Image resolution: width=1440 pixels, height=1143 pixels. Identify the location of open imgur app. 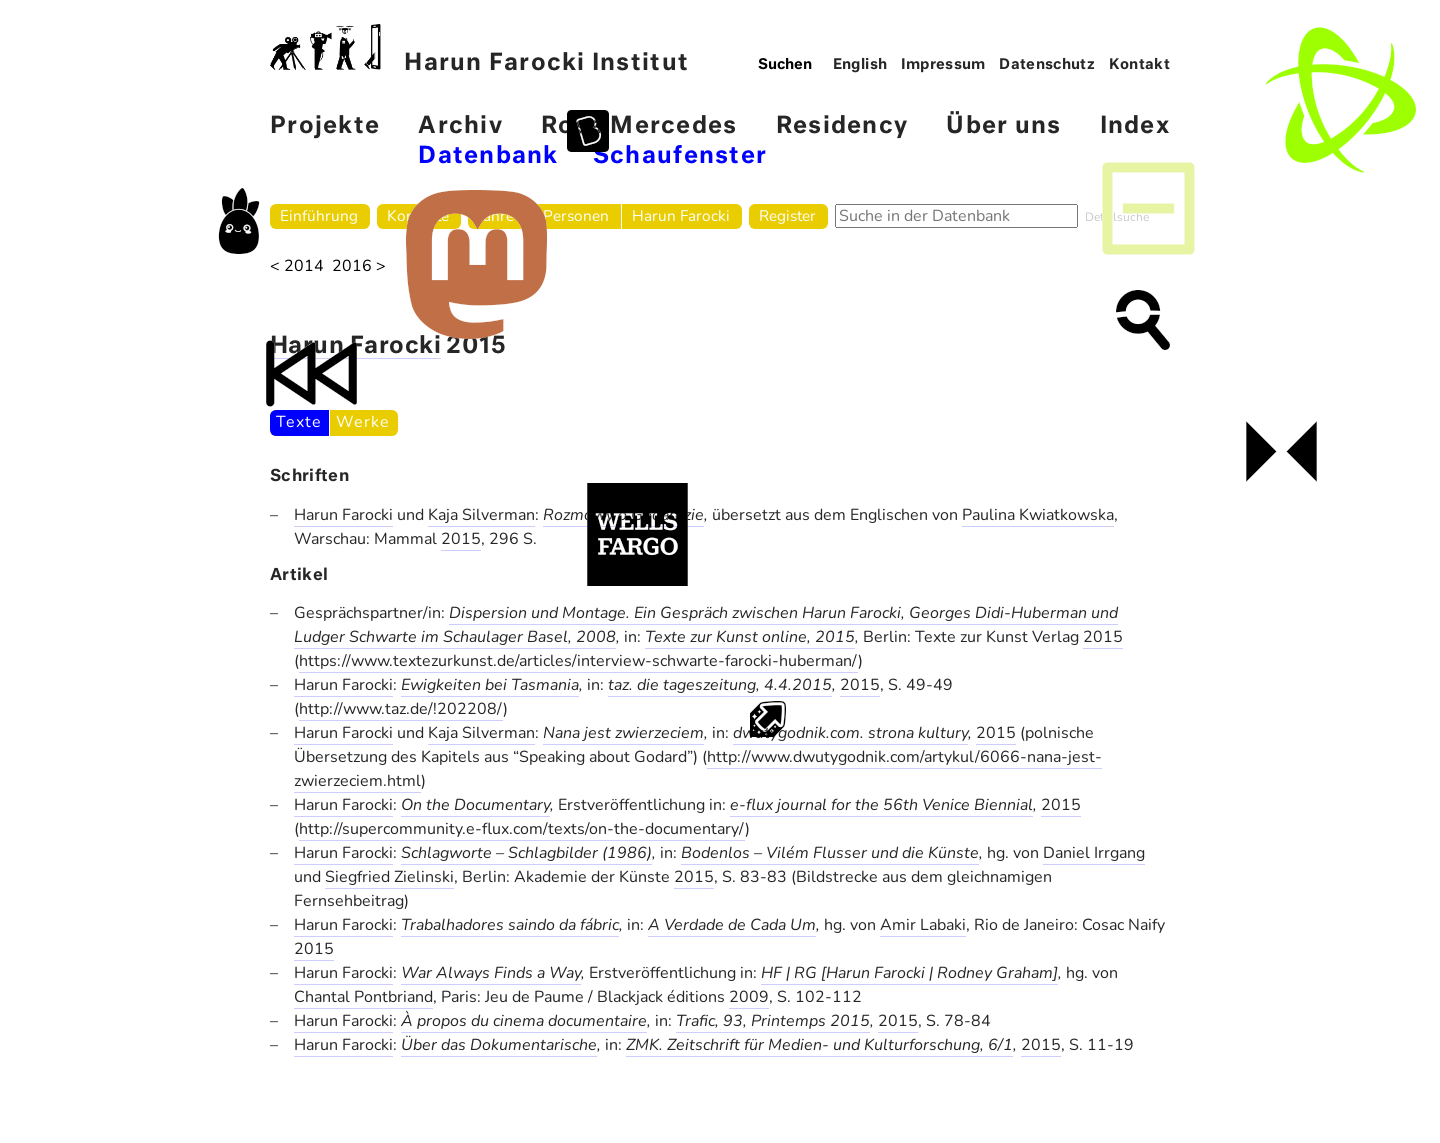
(768, 719).